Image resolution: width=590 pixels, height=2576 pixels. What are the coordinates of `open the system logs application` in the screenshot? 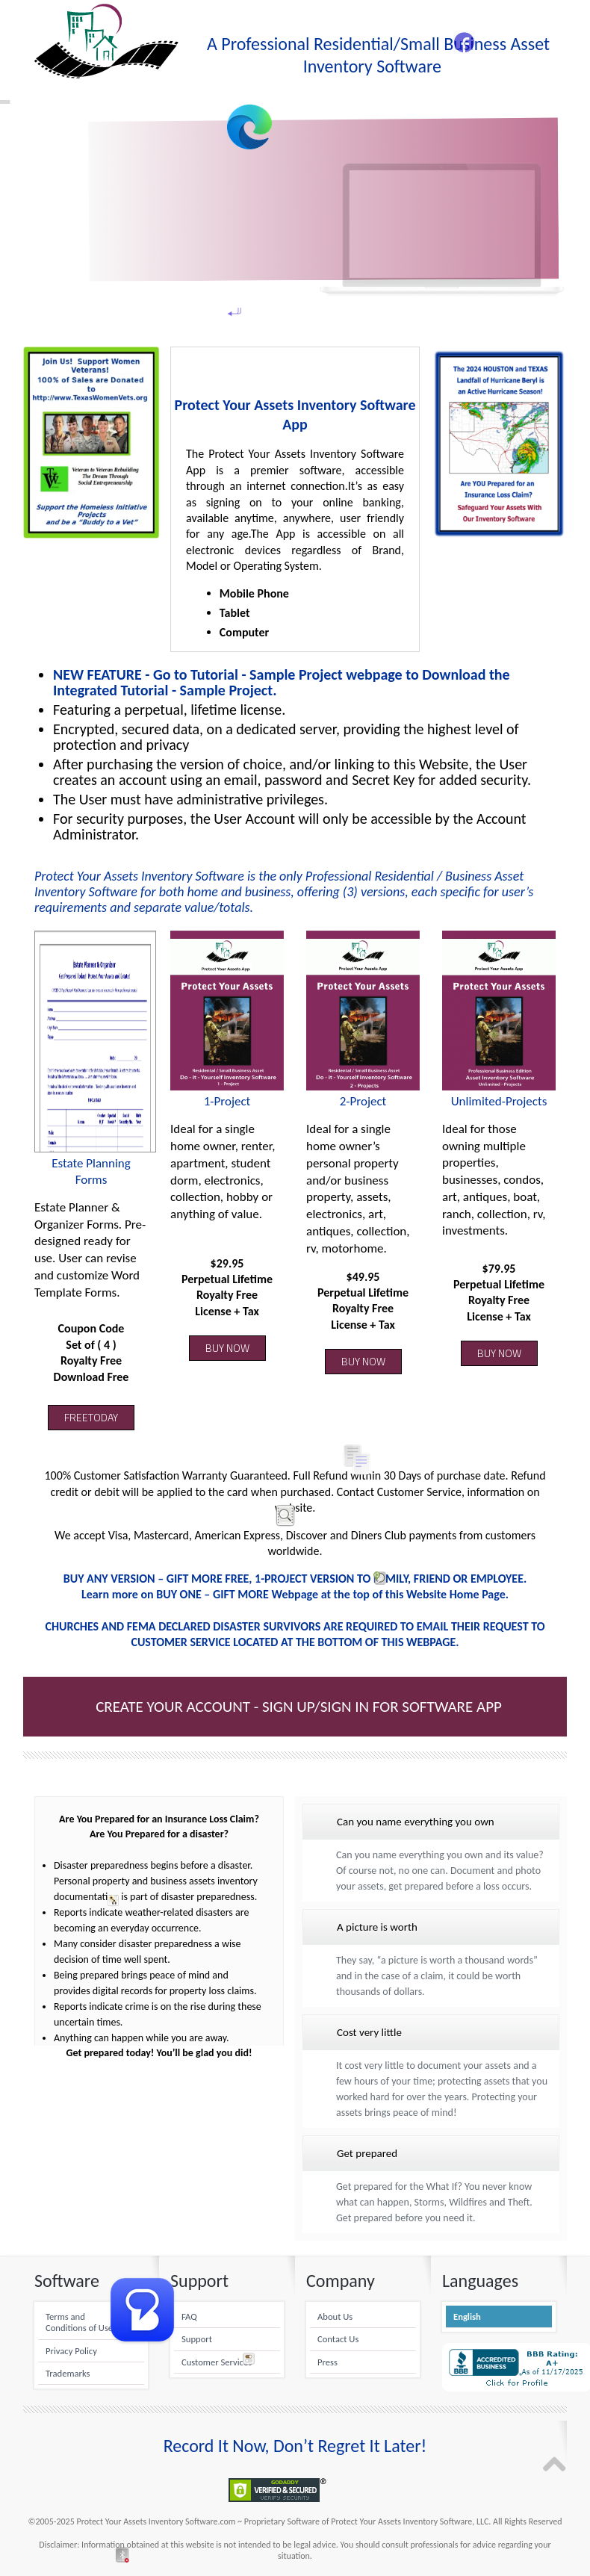 It's located at (285, 1515).